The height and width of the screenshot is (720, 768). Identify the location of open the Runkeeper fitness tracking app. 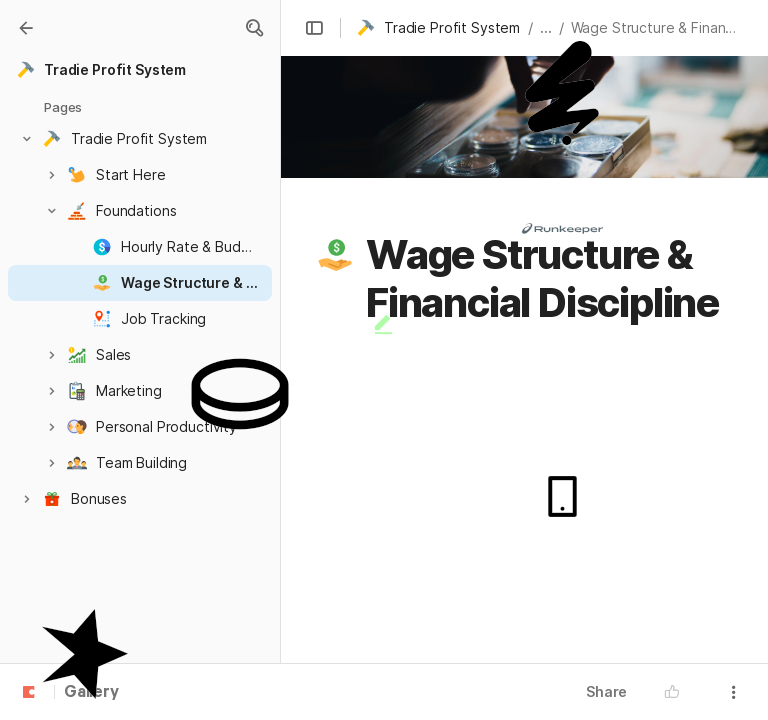
(562, 228).